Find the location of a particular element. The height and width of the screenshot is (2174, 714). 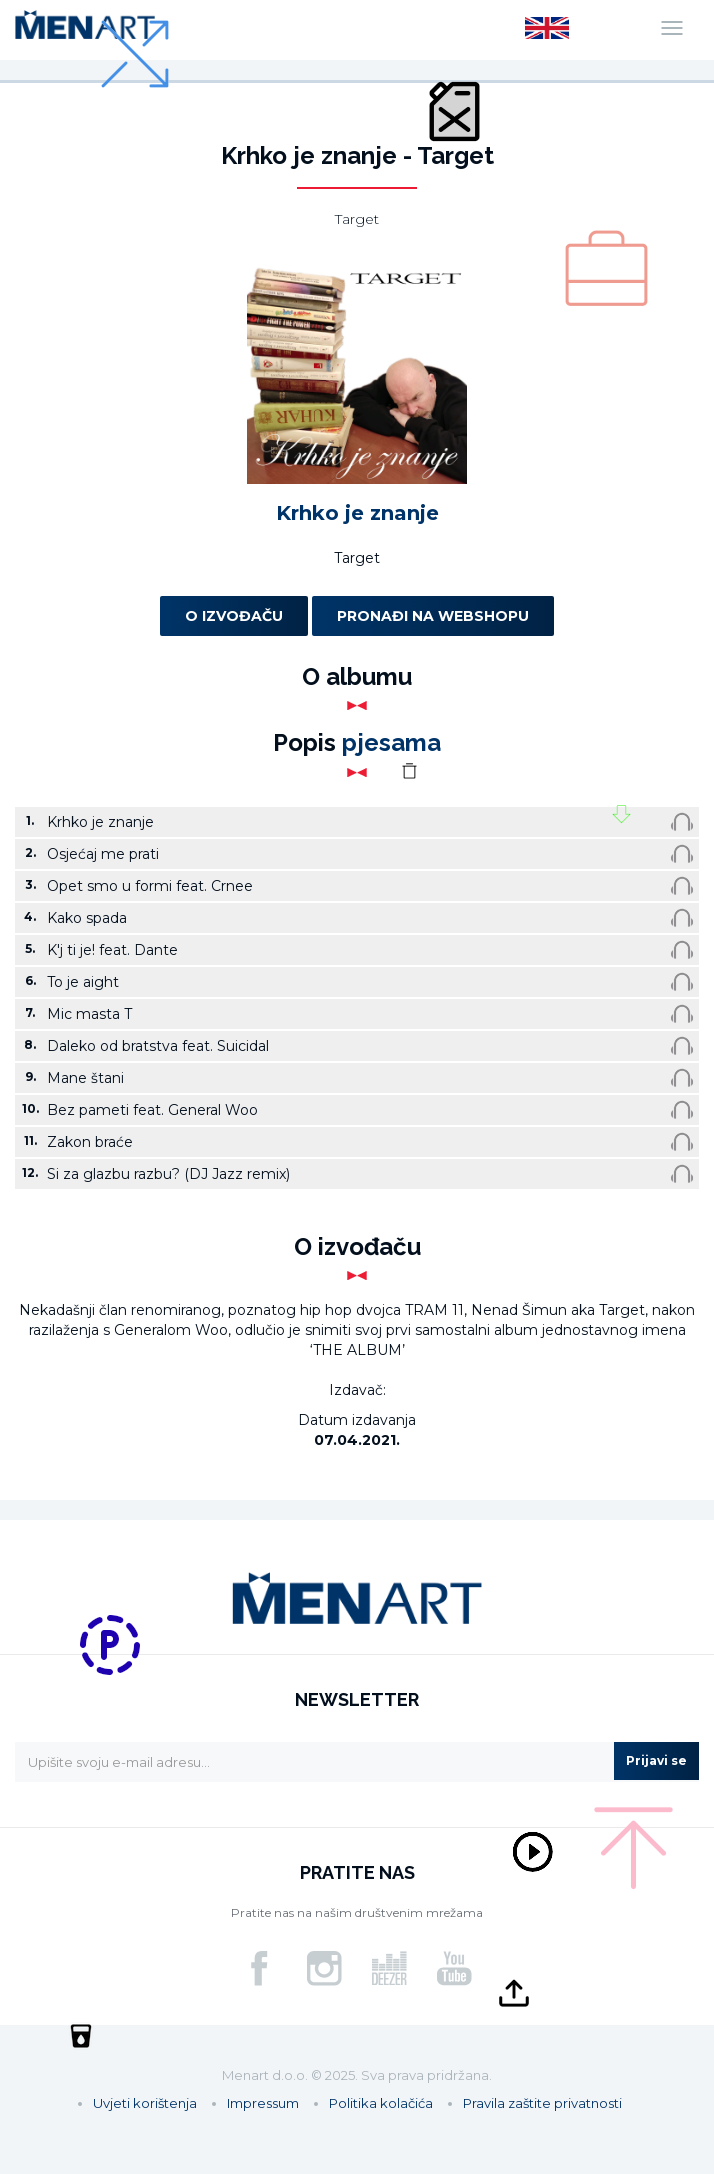

upload a file or content is located at coordinates (633, 1846).